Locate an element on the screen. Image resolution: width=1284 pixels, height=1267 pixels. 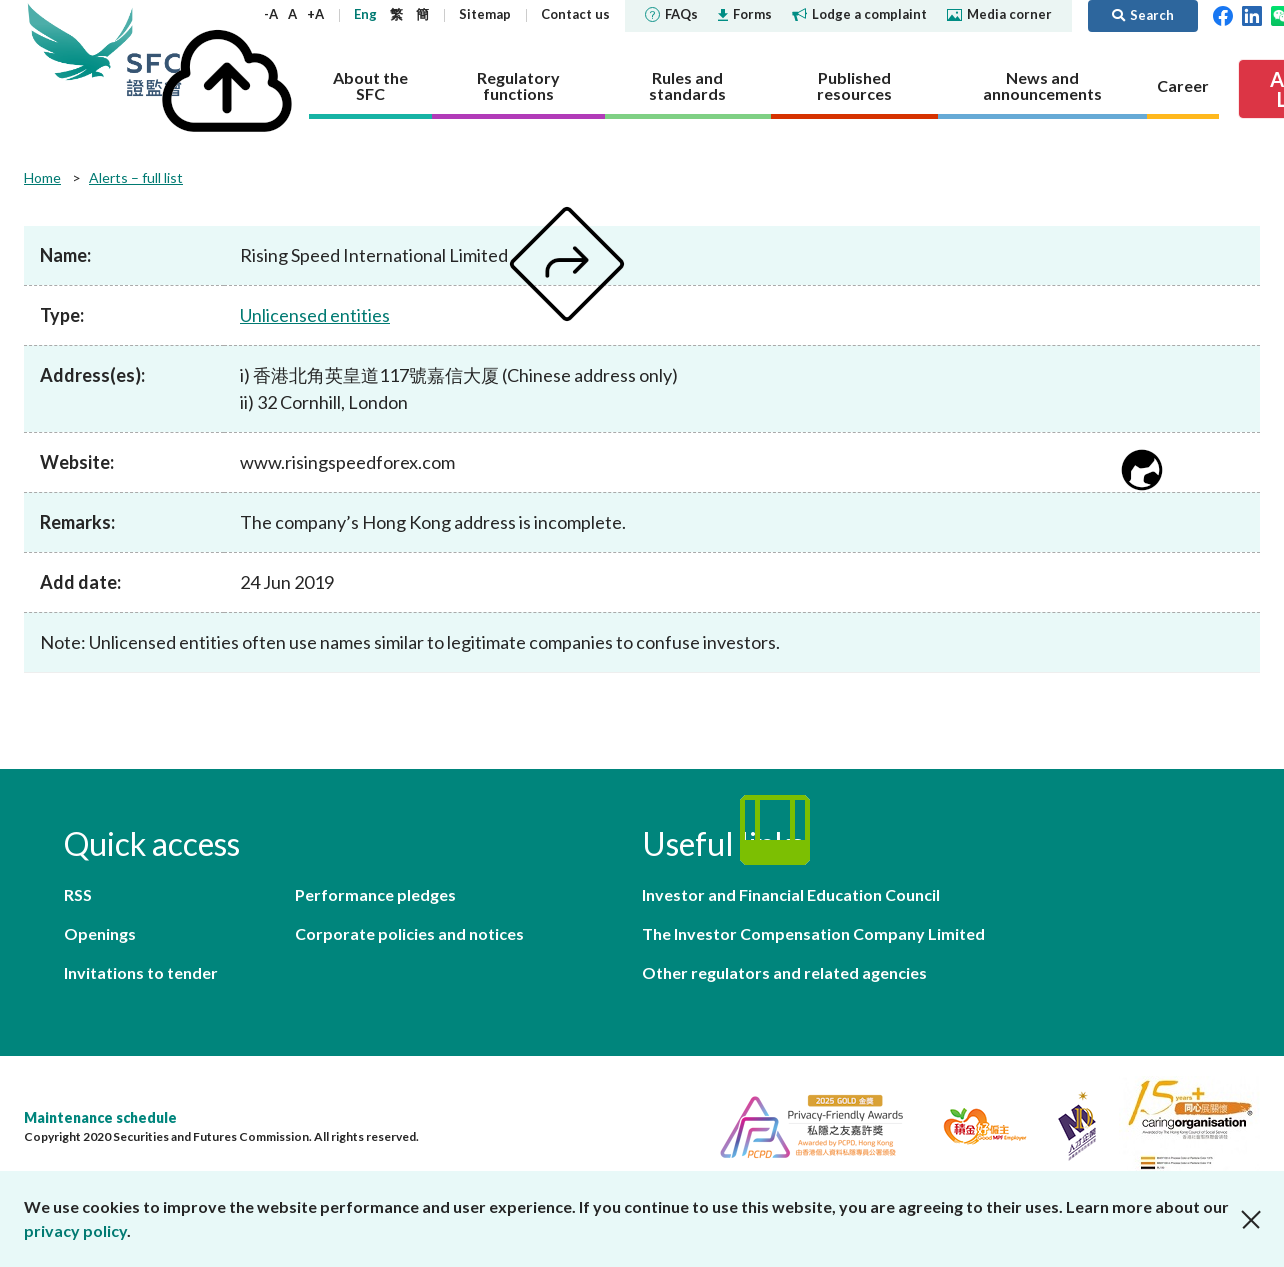
indicates a turn or direction change ahead is located at coordinates (567, 264).